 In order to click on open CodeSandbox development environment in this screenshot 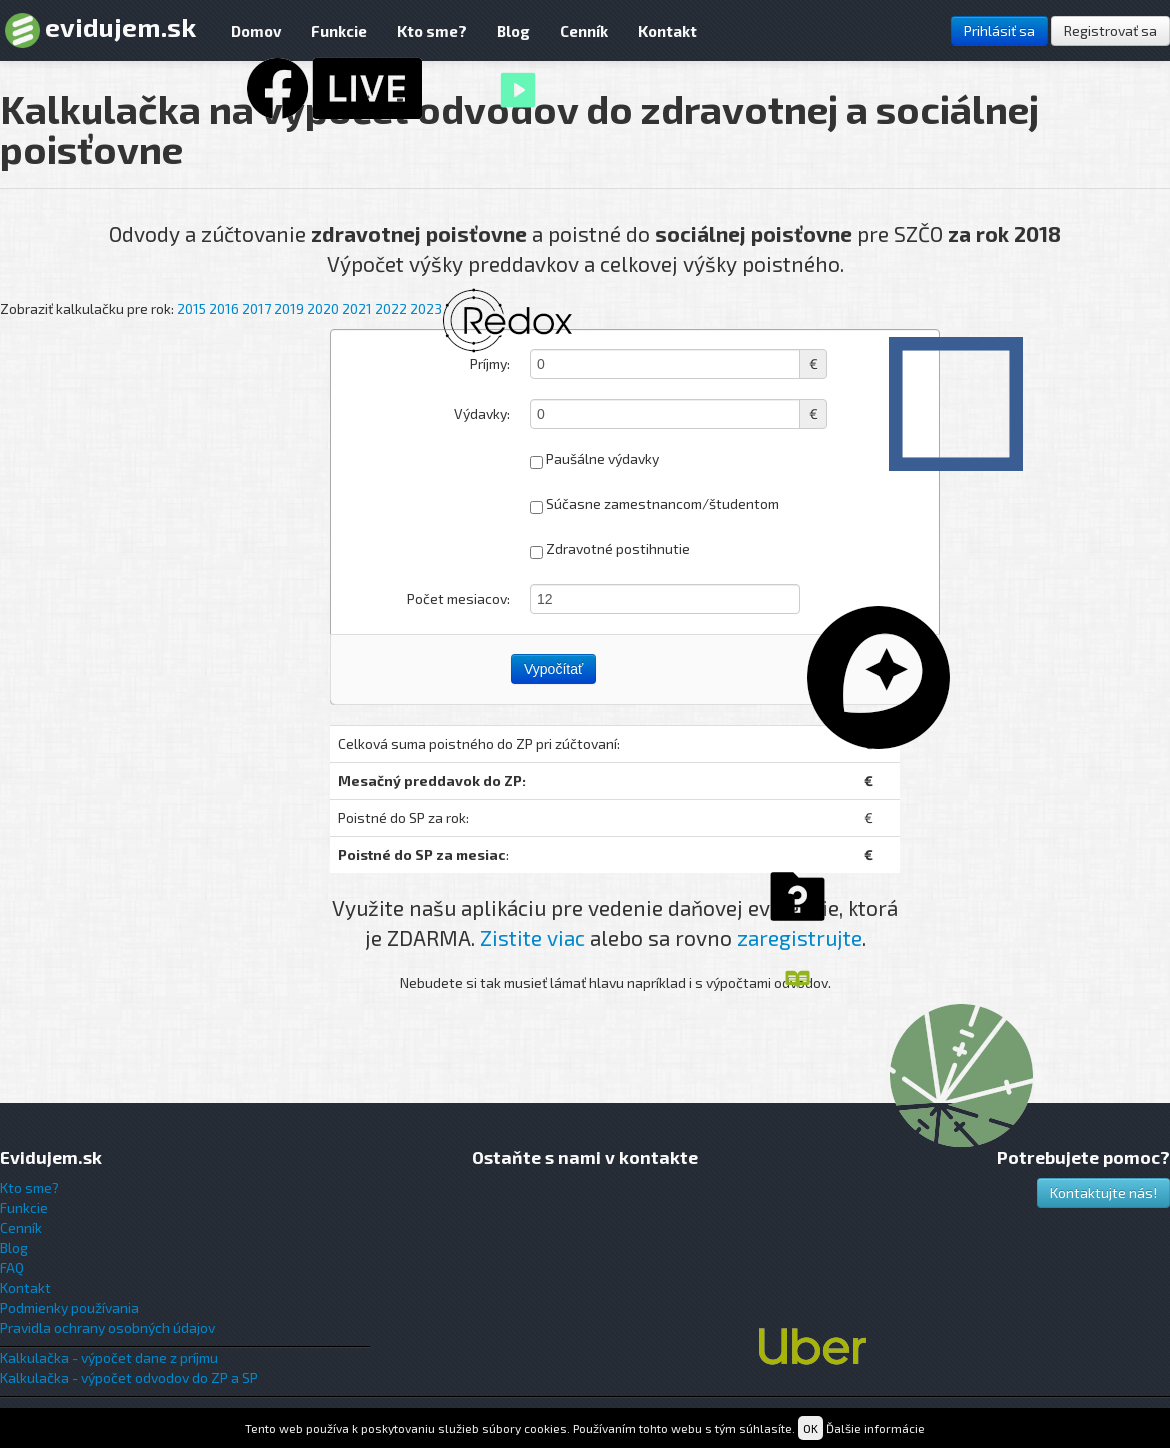, I will do `click(956, 404)`.